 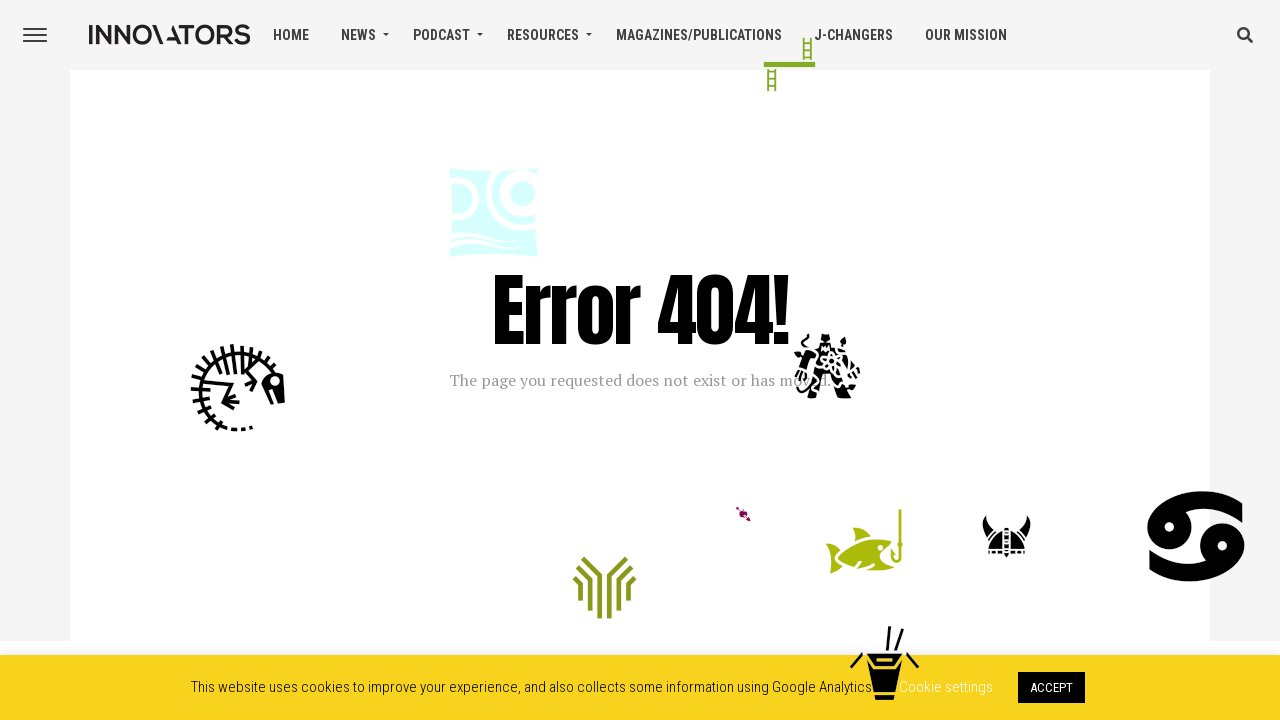 What do you see at coordinates (884, 662) in the screenshot?
I see `quick food or noodle delivery option` at bounding box center [884, 662].